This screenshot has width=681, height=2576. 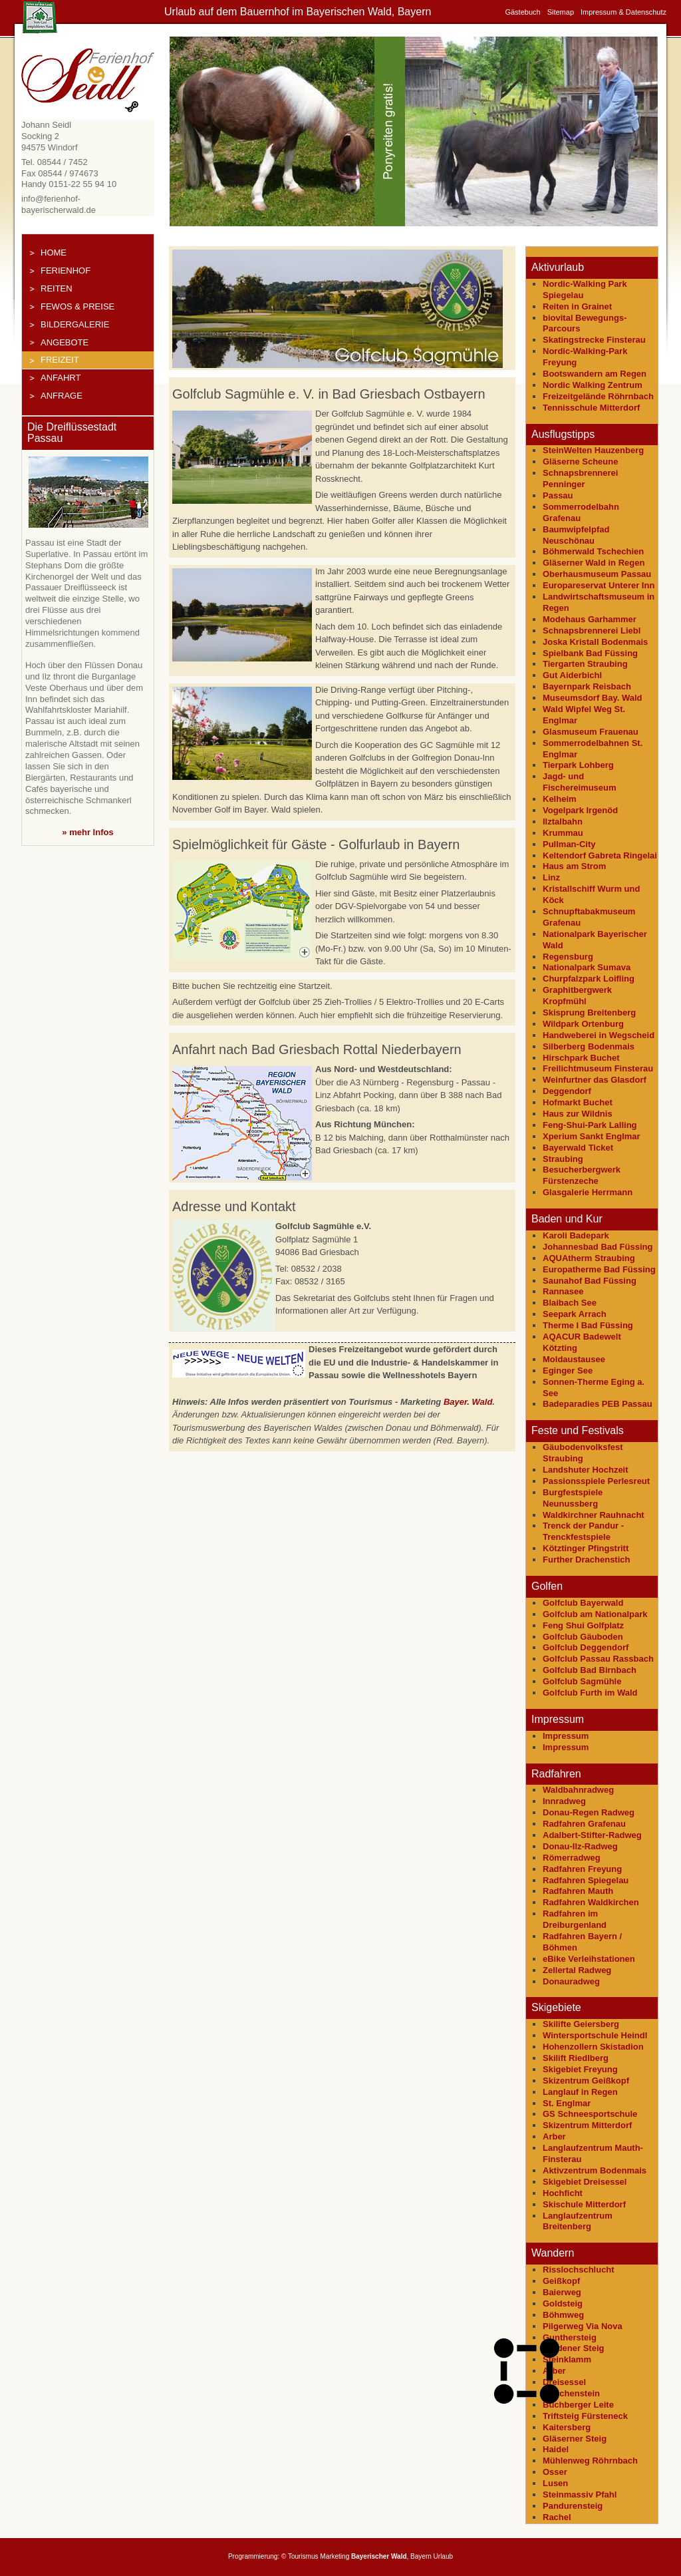 I want to click on open Steam gaming platform, so click(x=132, y=106).